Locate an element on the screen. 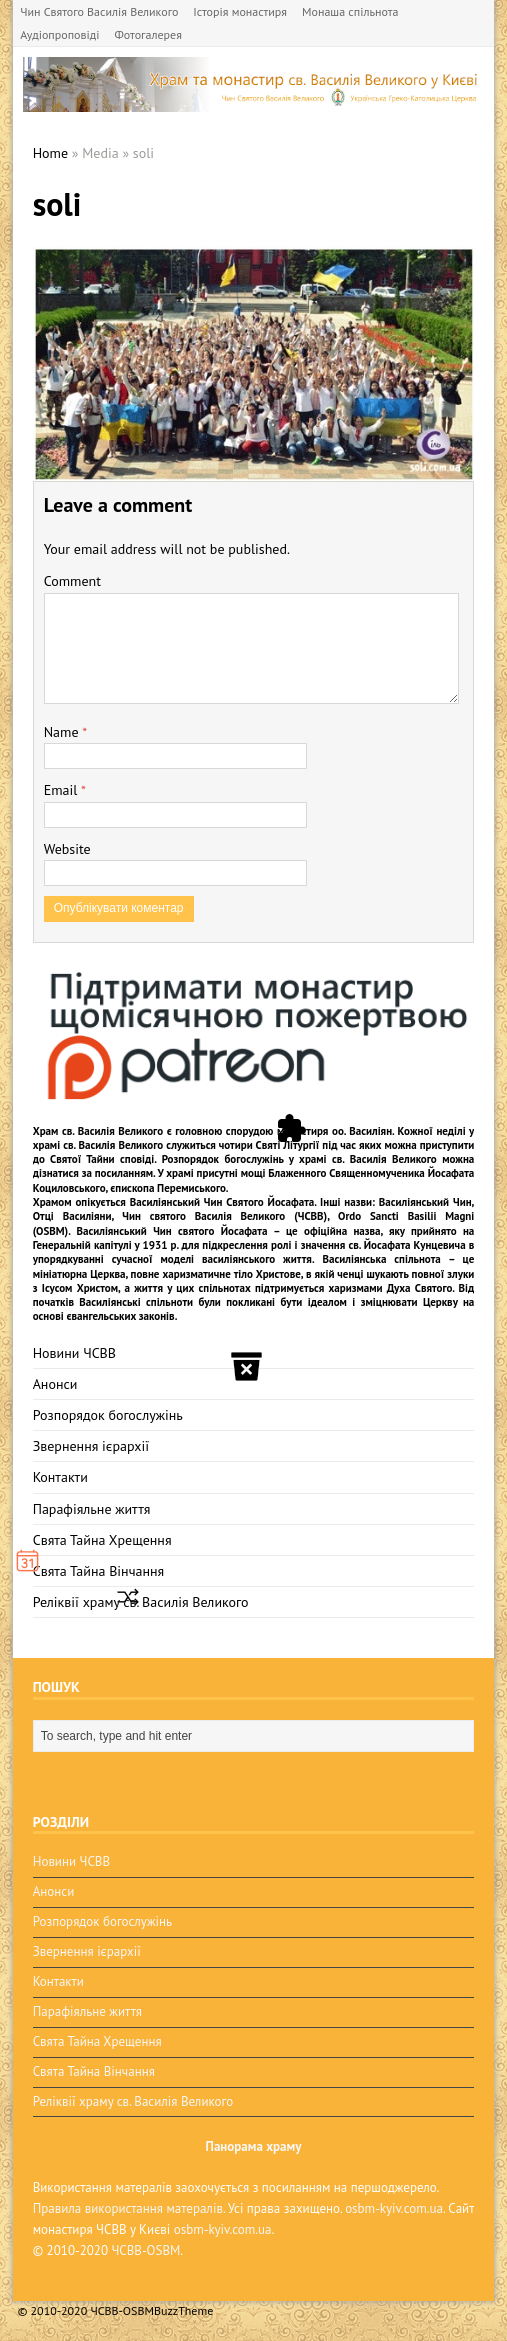  delete selected item is located at coordinates (246, 1366).